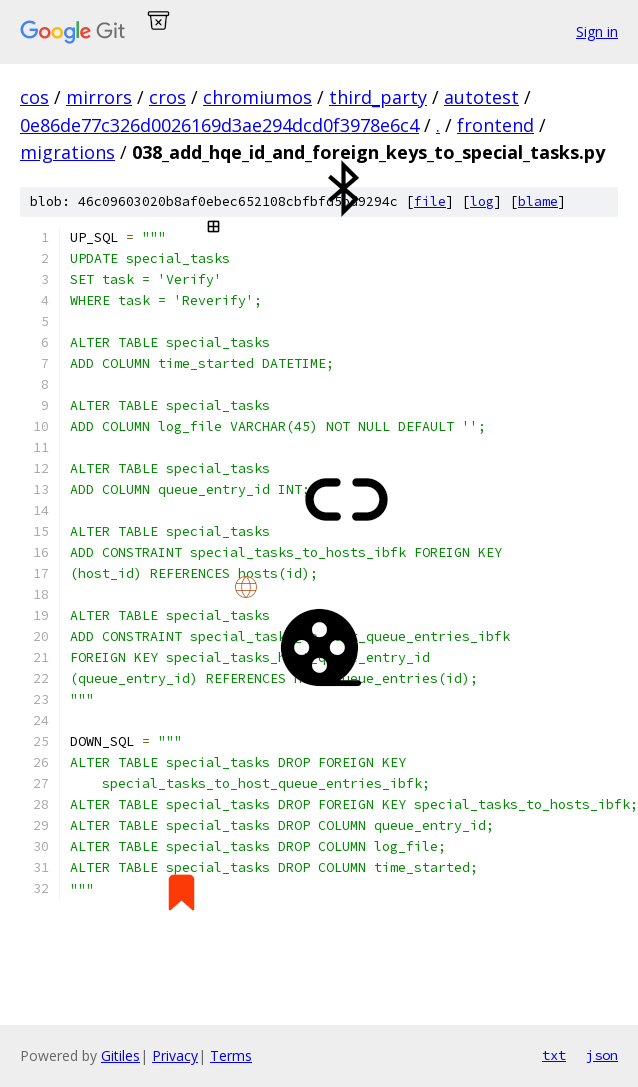 The height and width of the screenshot is (1087, 638). I want to click on save this item for later, so click(181, 892).